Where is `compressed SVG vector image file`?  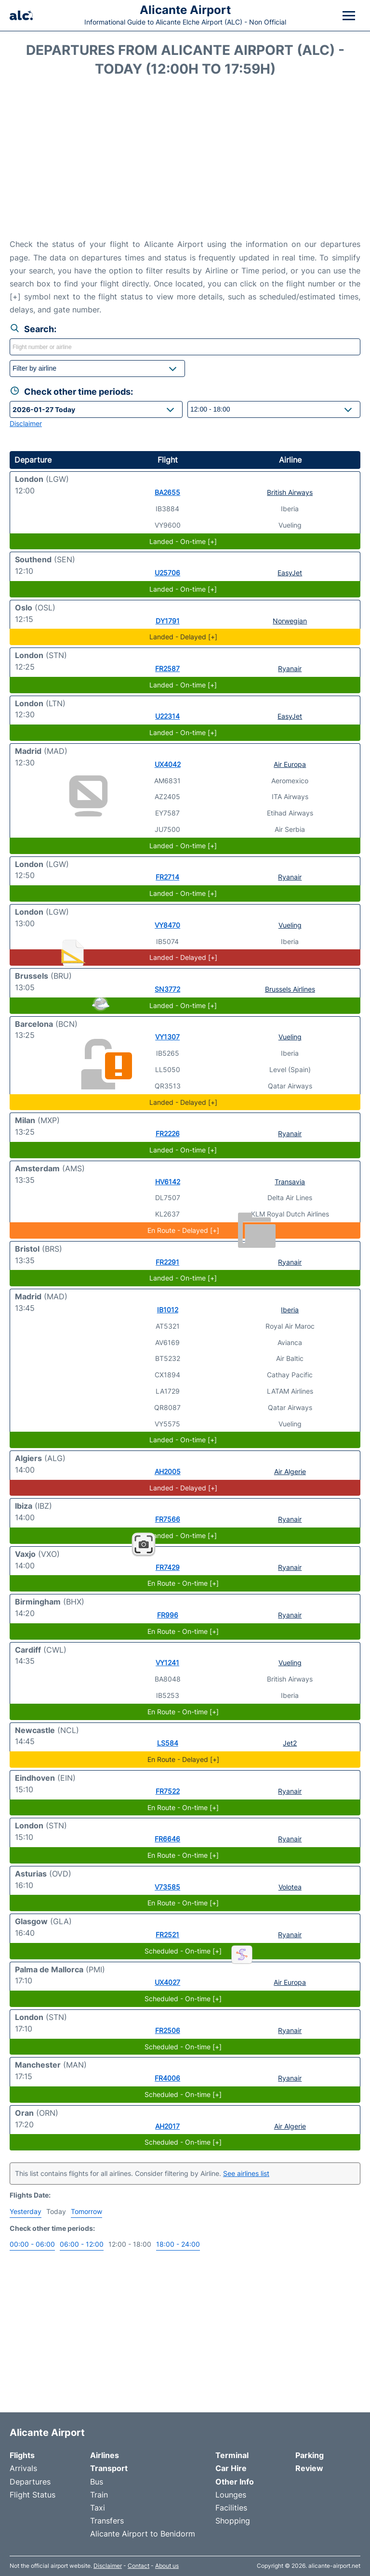
compressed SVG vector image file is located at coordinates (242, 1954).